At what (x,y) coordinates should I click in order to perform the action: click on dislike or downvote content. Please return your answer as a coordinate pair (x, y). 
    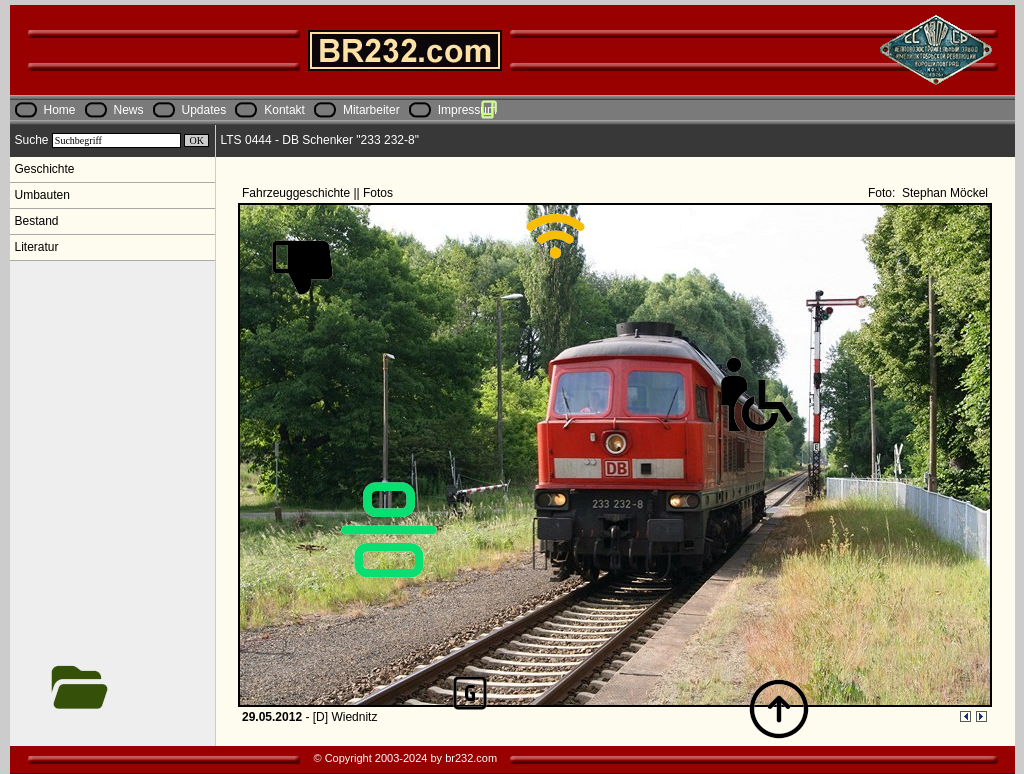
    Looking at the image, I should click on (302, 264).